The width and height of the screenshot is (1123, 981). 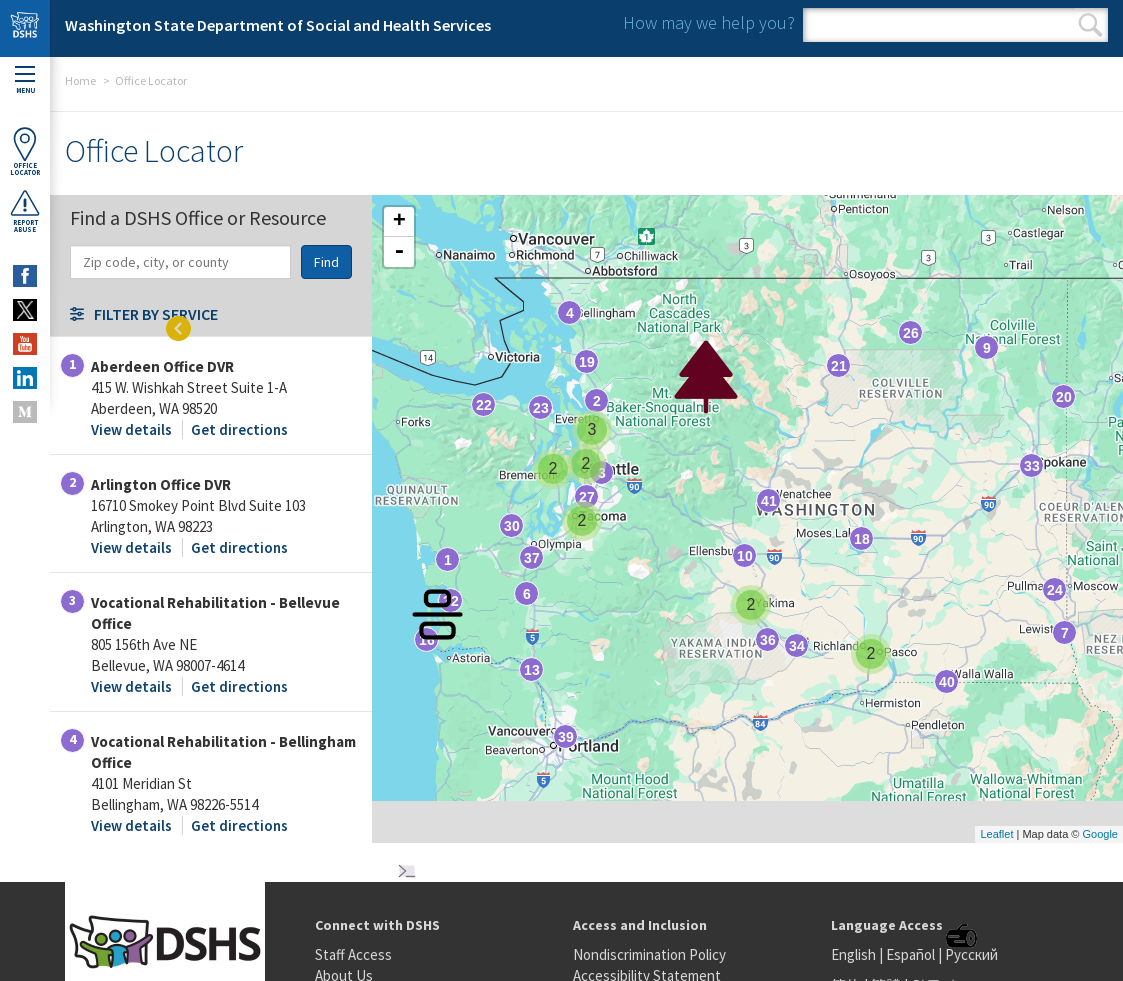 What do you see at coordinates (437, 614) in the screenshot?
I see `align objects to vertical center` at bounding box center [437, 614].